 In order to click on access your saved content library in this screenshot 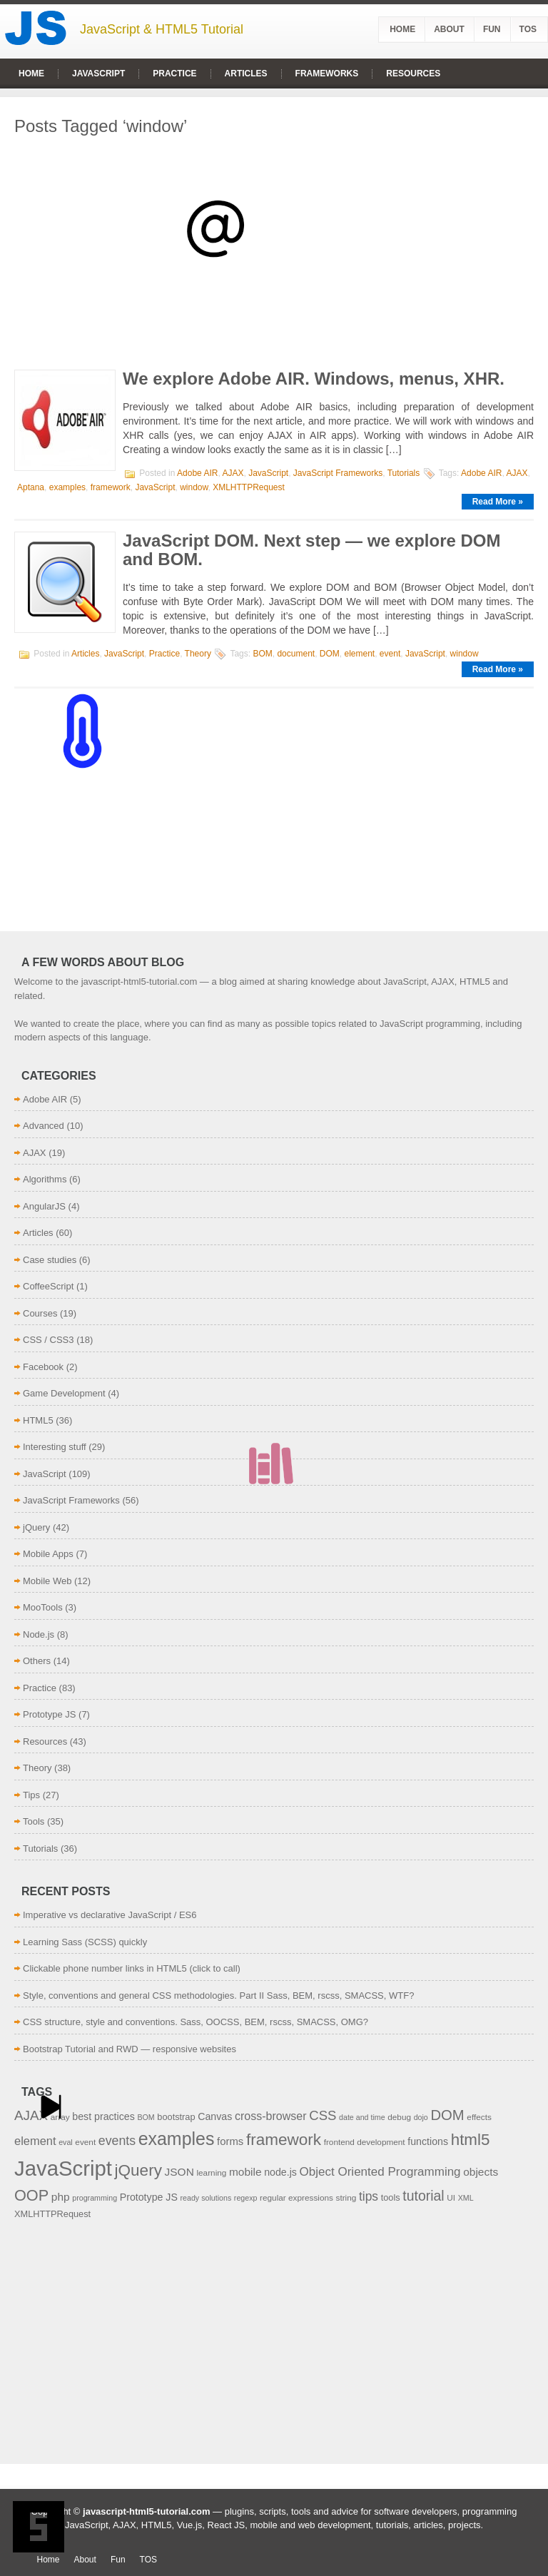, I will do `click(271, 1464)`.